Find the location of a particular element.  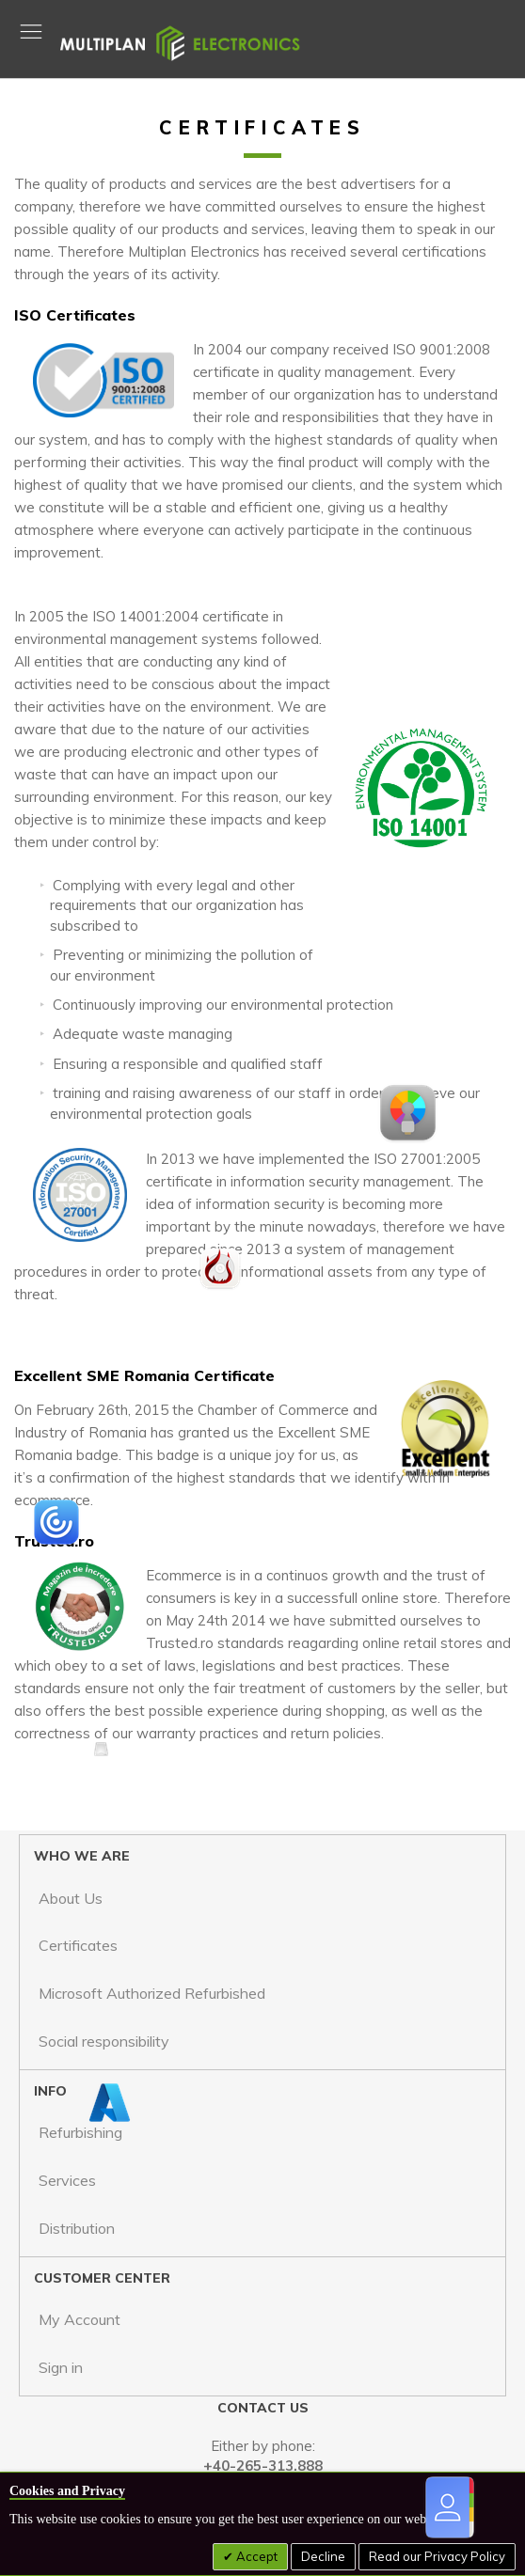

open Microsoft Azure portal is located at coordinates (109, 2102).